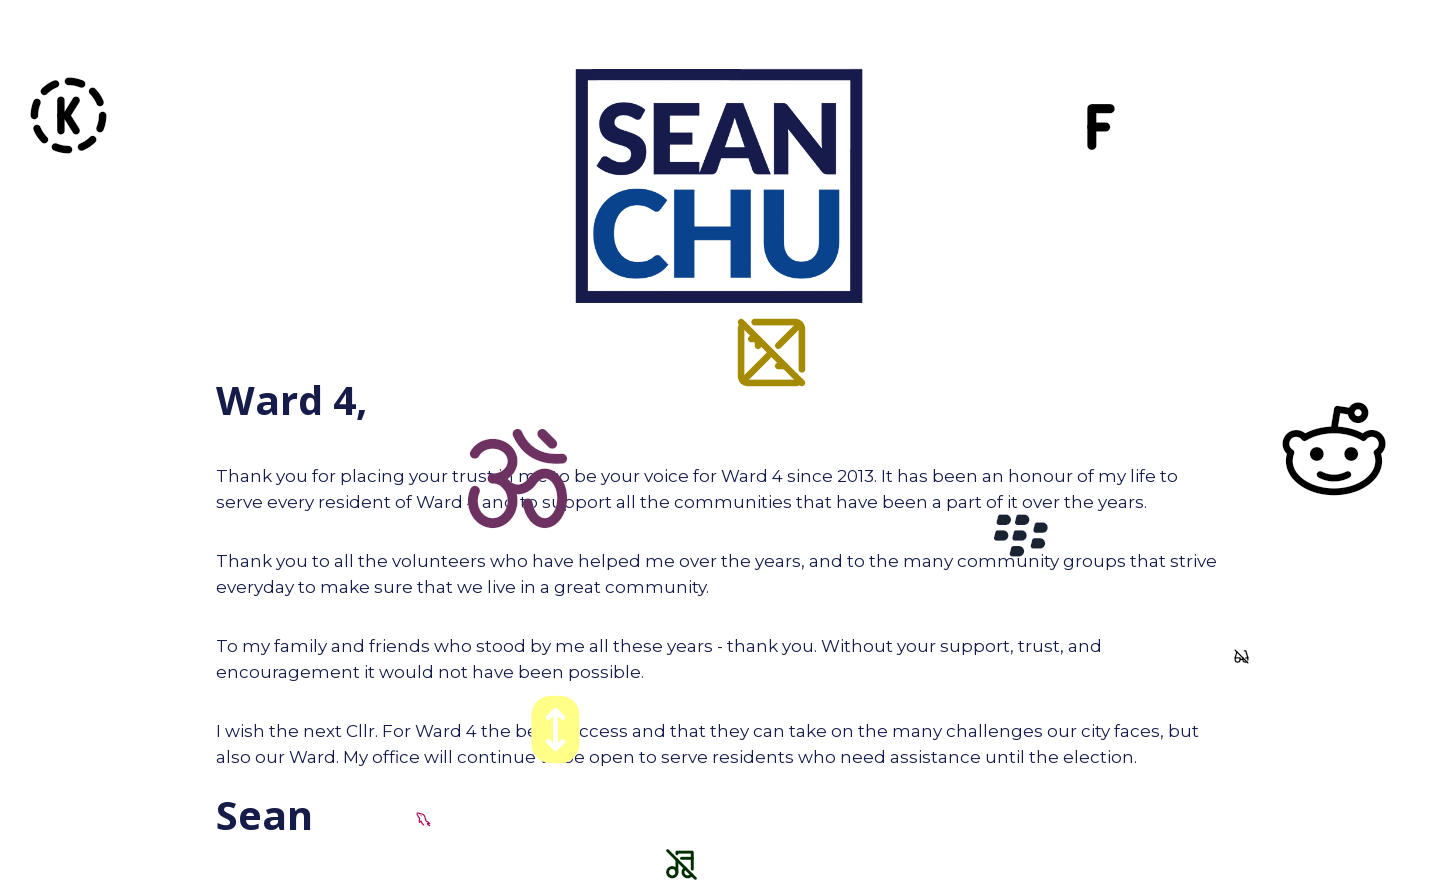  Describe the element at coordinates (1334, 454) in the screenshot. I see `open the Reddit app` at that location.